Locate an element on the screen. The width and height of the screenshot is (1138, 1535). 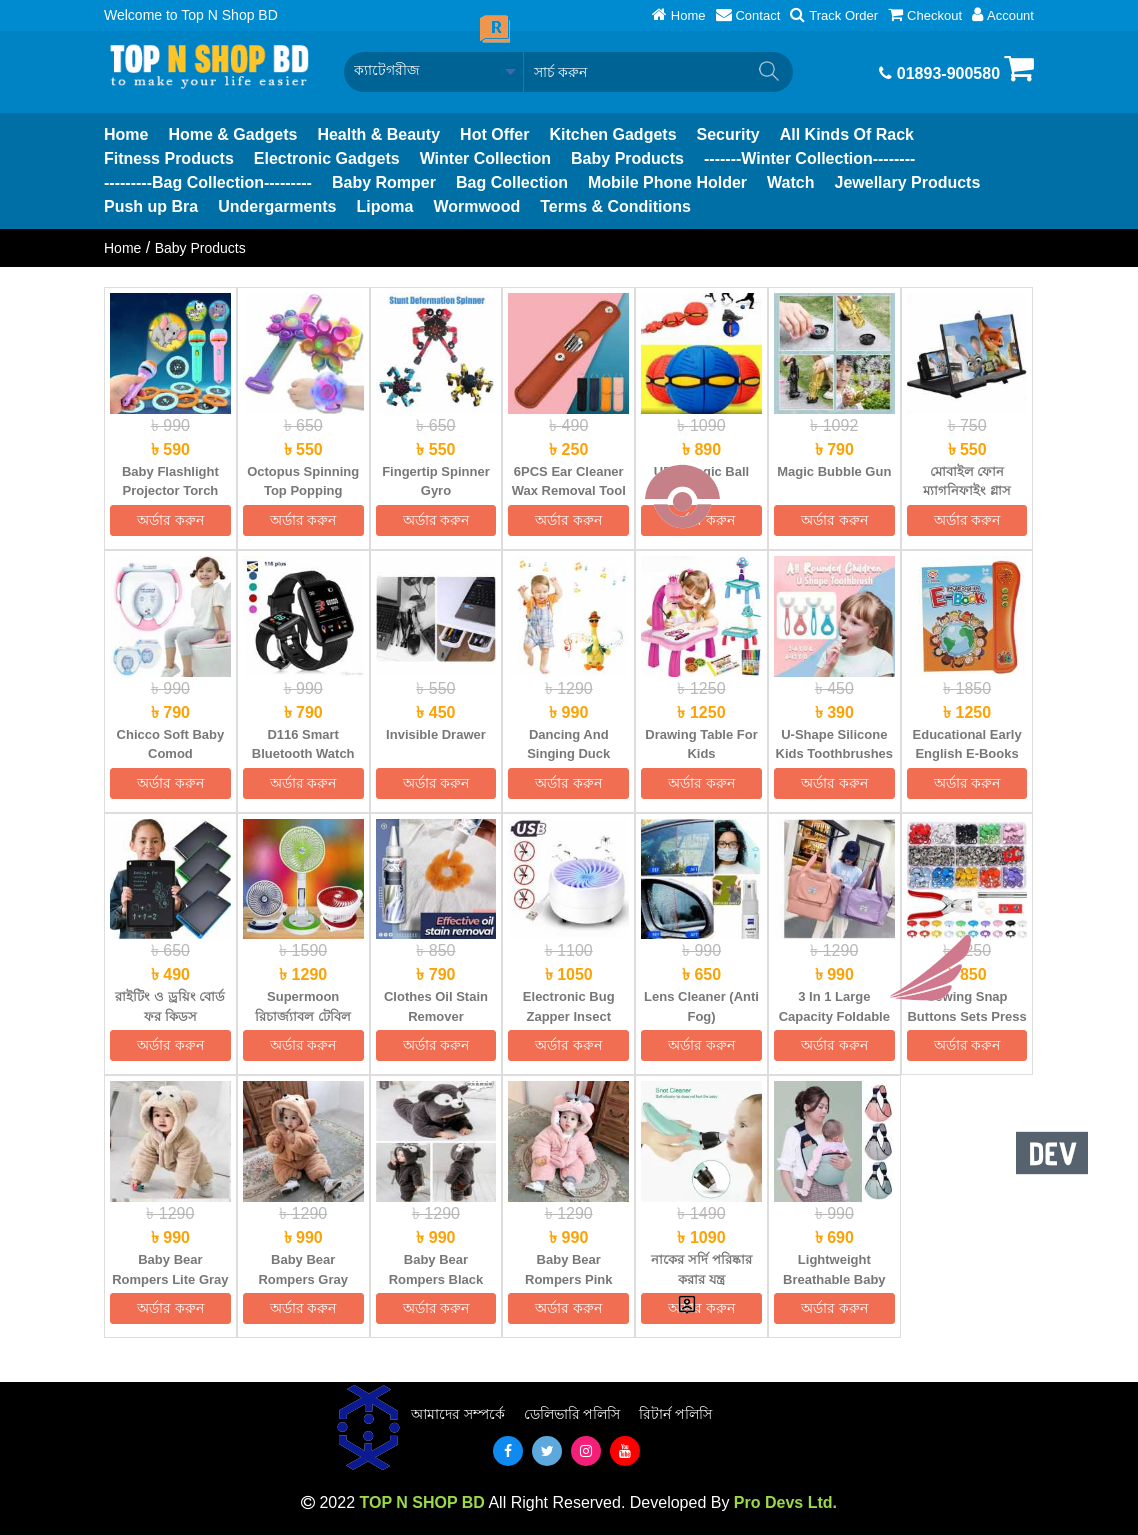
drone CI/CD platform logo is located at coordinates (682, 496).